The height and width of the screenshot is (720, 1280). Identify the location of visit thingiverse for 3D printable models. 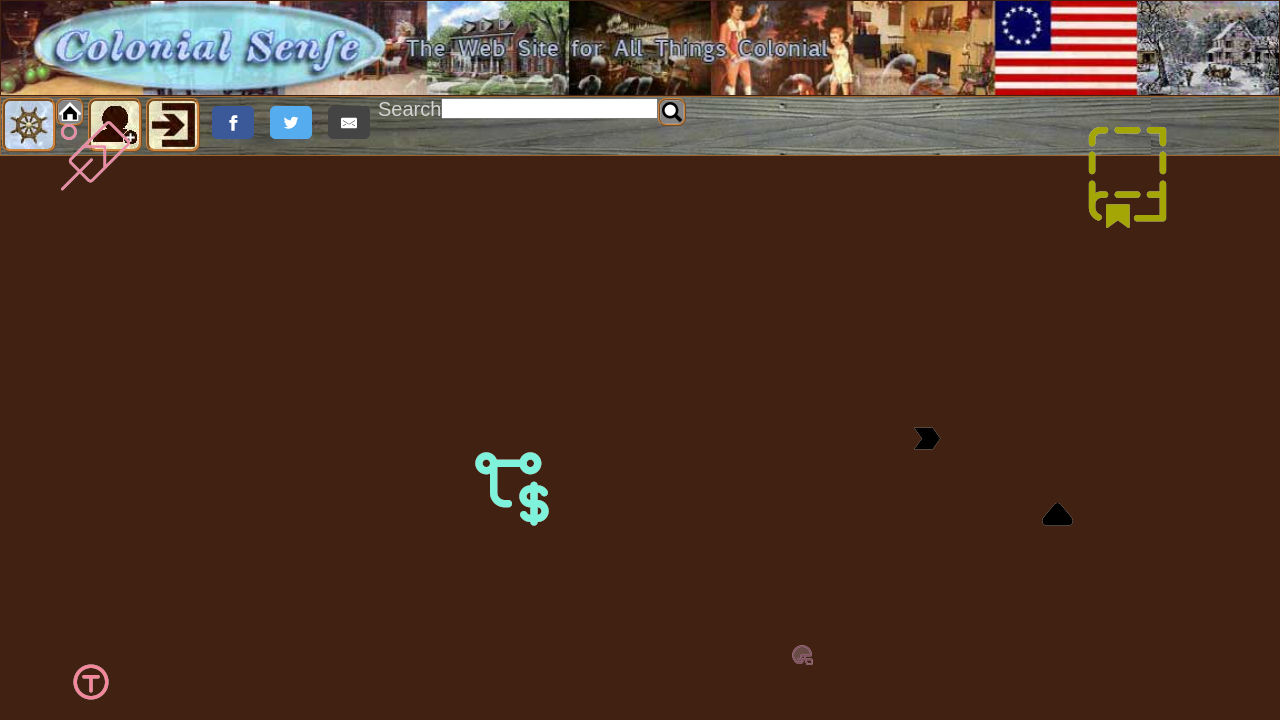
(91, 682).